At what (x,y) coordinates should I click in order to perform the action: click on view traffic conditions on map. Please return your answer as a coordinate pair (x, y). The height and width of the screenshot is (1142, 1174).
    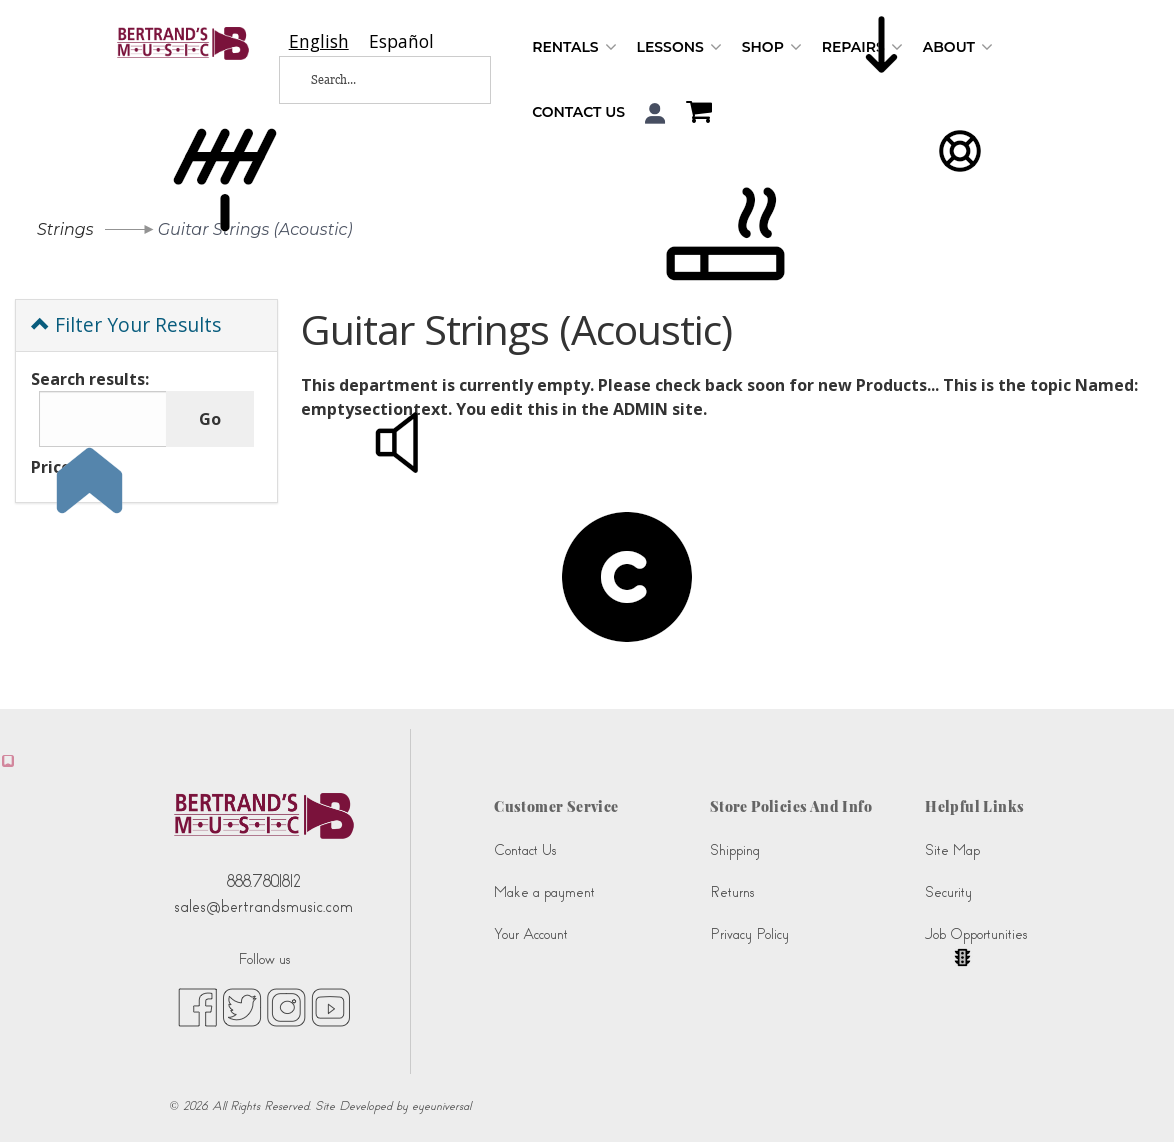
    Looking at the image, I should click on (962, 957).